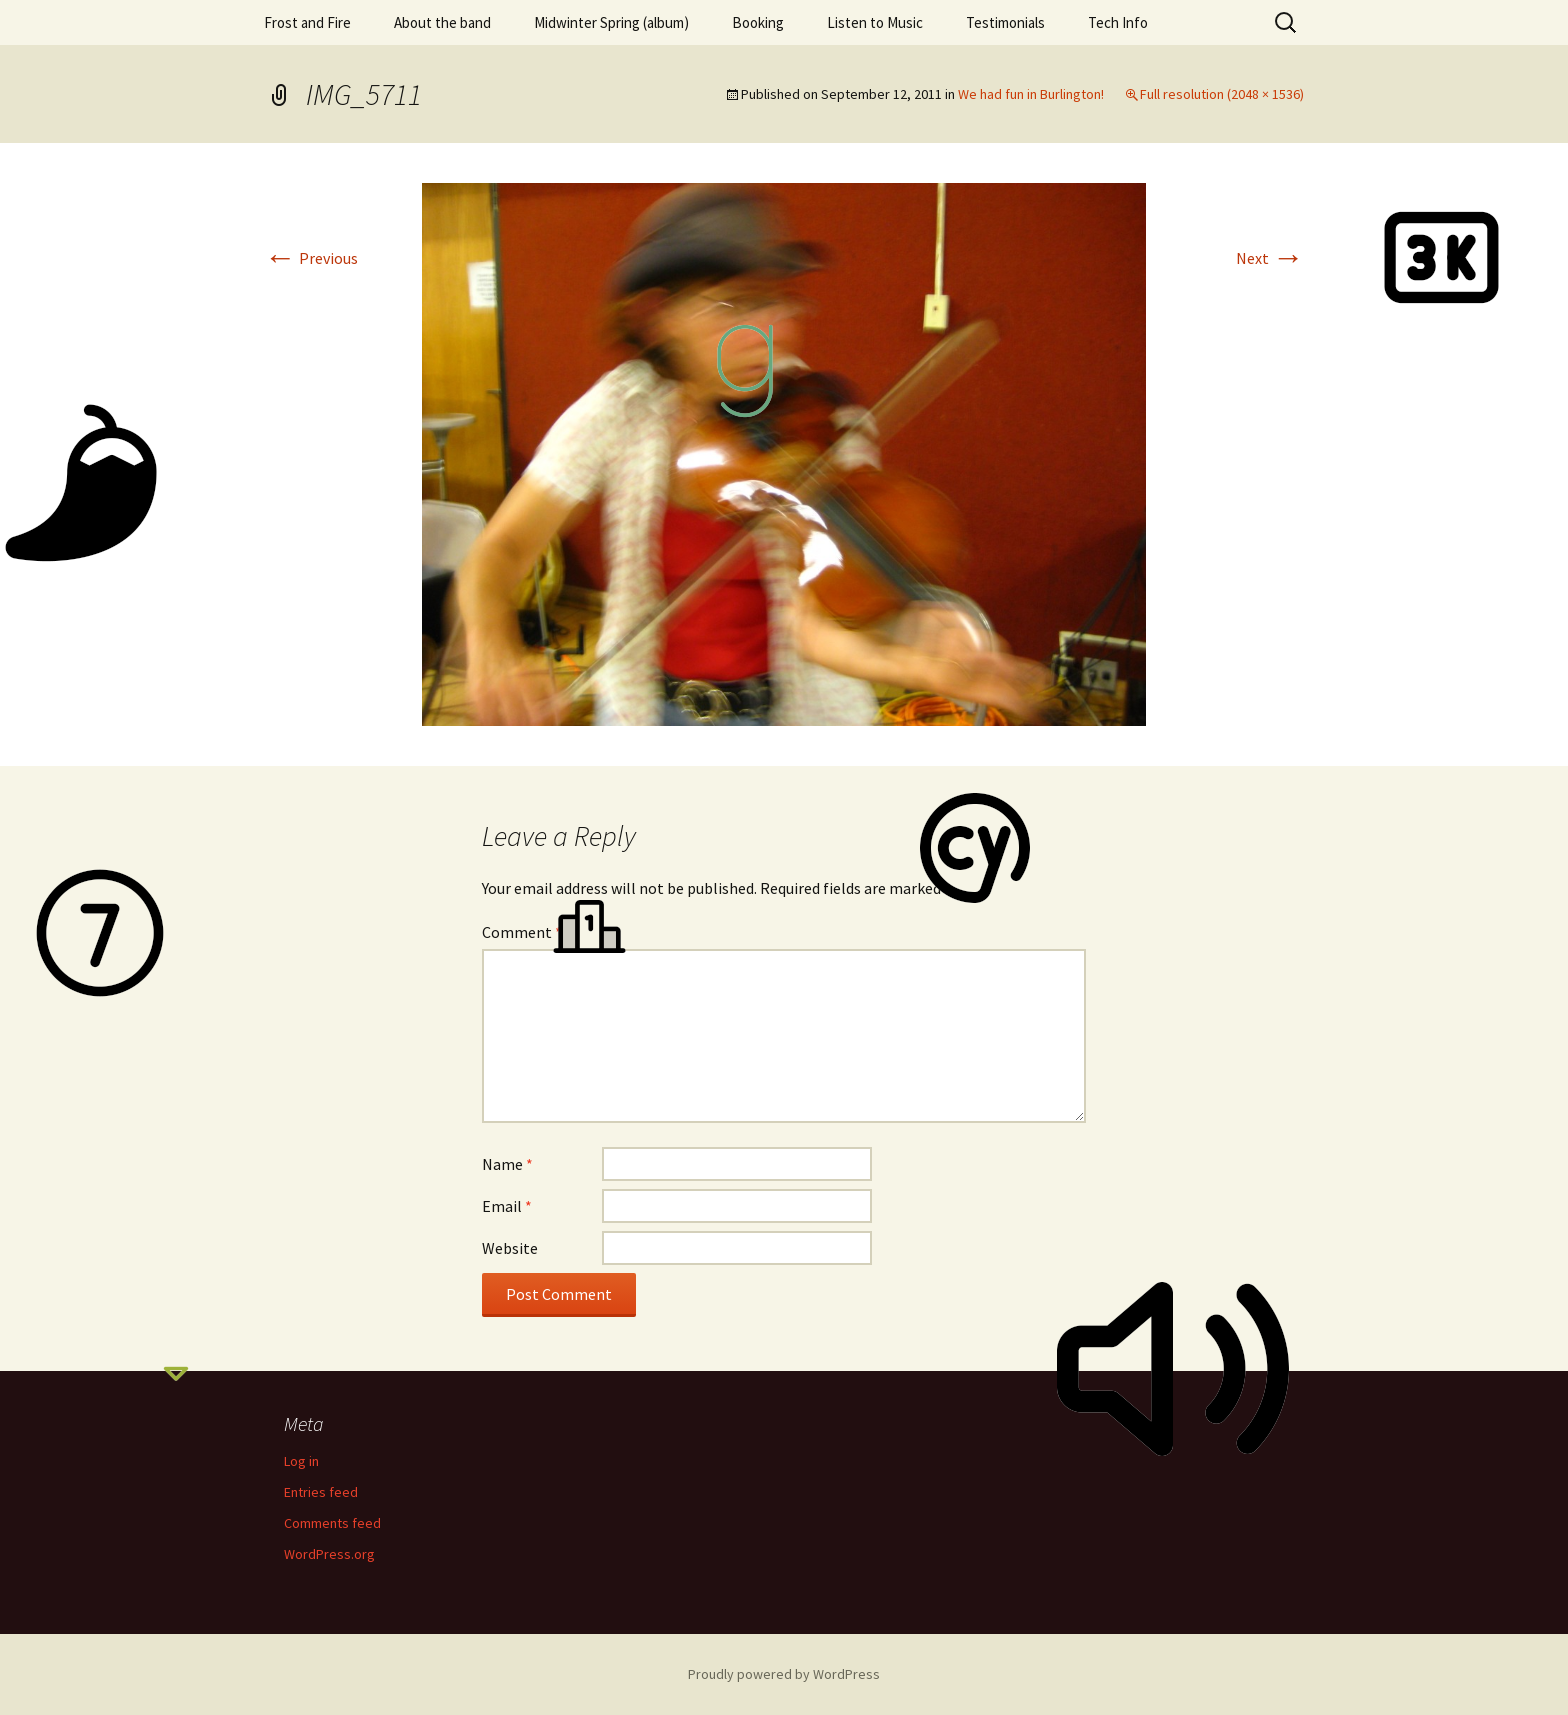 The width and height of the screenshot is (1568, 1715). I want to click on indicates 3K video resolution quality, so click(1441, 257).